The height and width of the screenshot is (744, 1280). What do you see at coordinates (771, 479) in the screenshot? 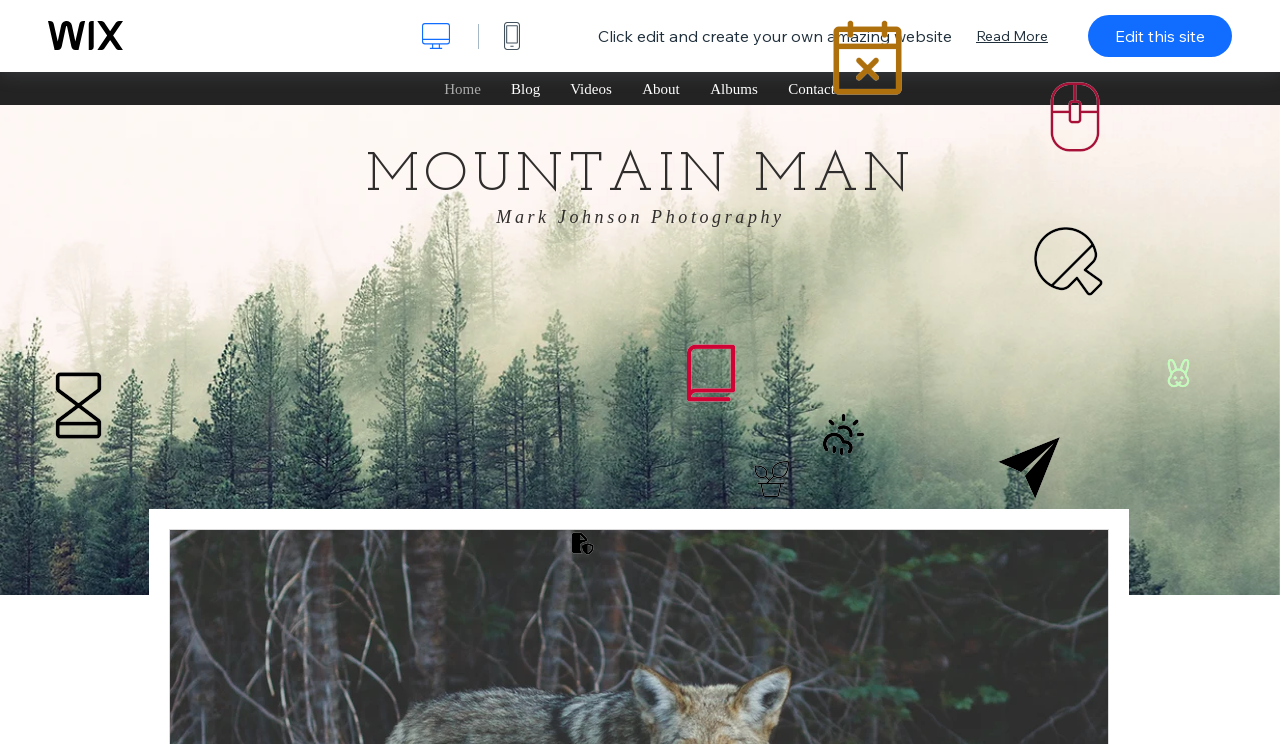
I see `access plant care or gardening features` at bounding box center [771, 479].